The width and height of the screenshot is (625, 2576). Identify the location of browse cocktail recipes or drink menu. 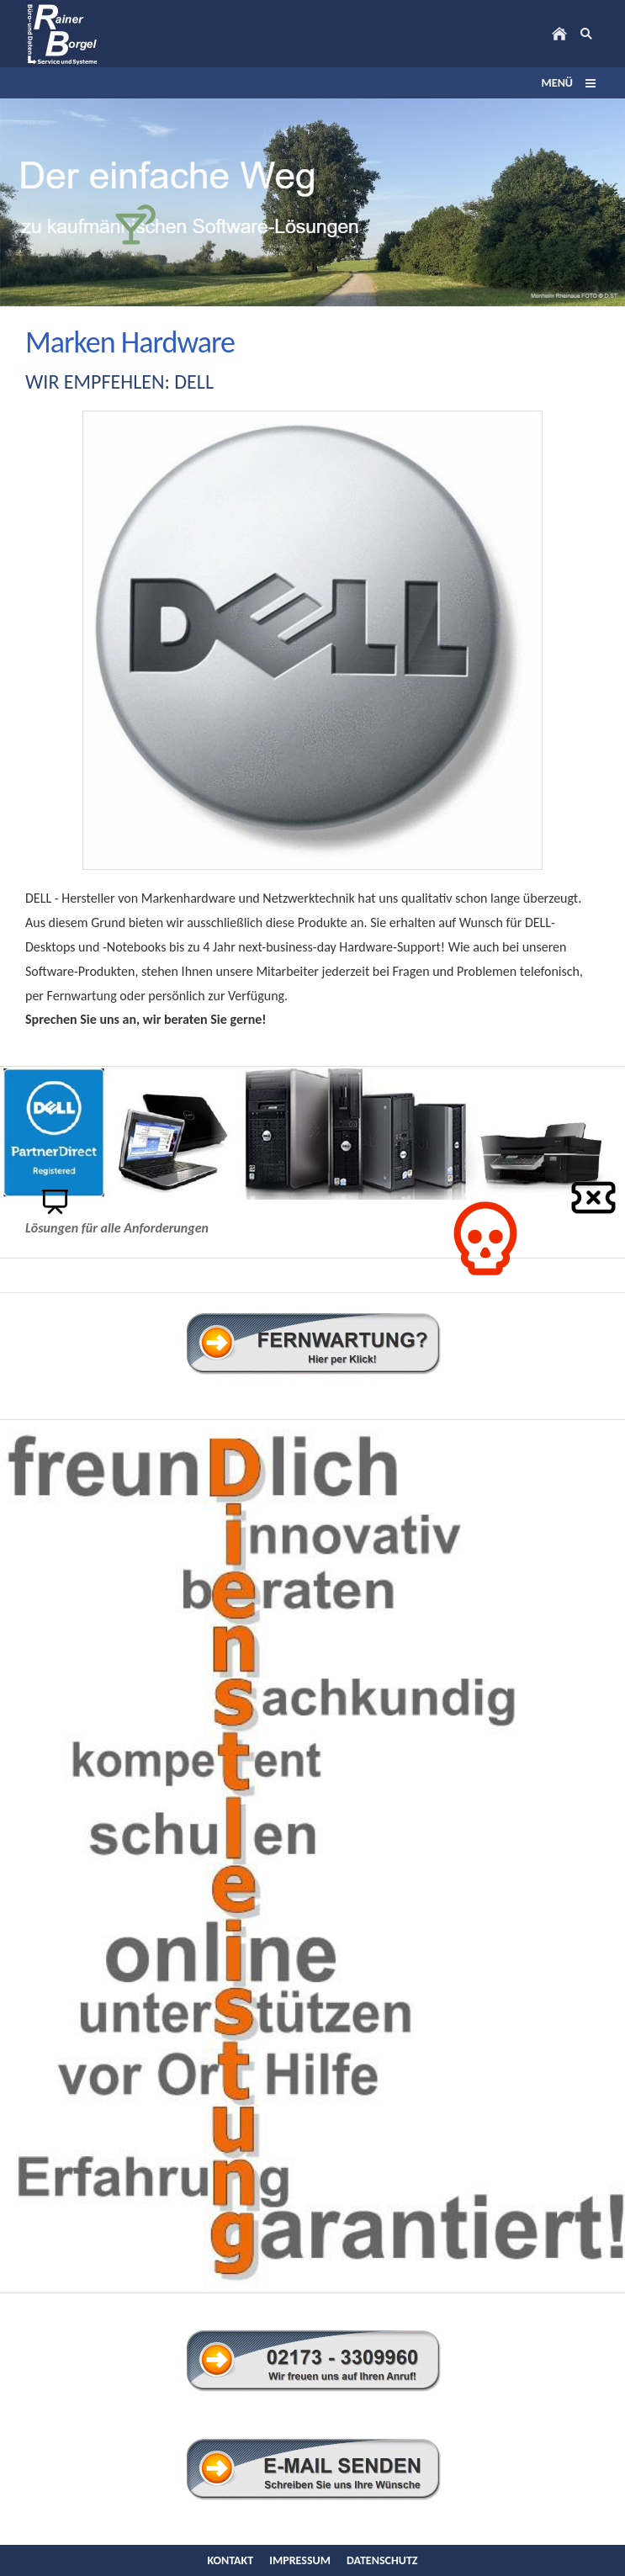
(133, 226).